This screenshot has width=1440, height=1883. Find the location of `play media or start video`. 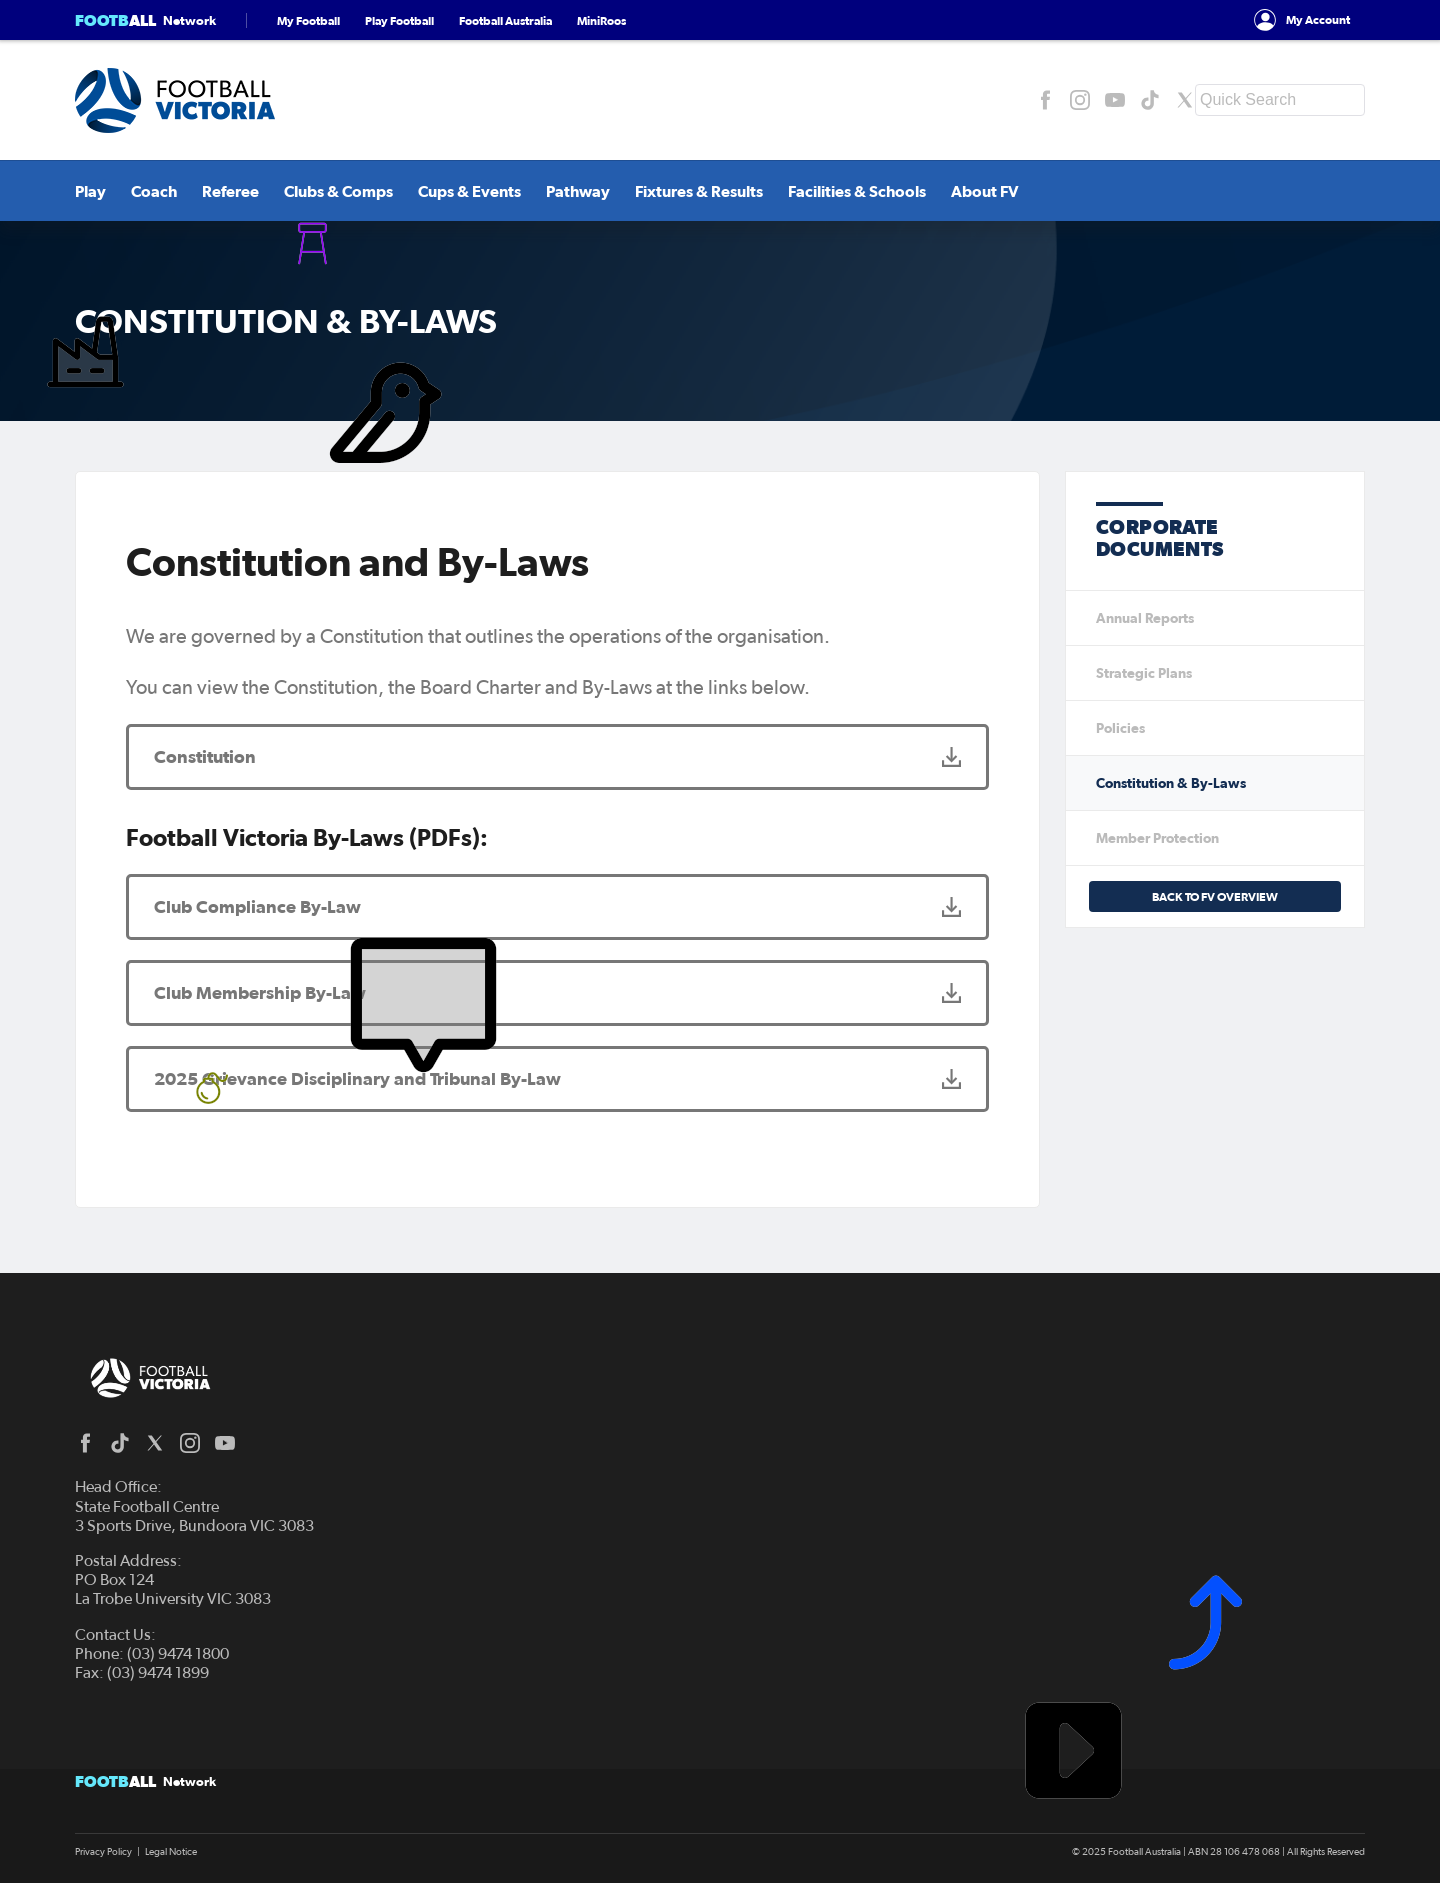

play media or start video is located at coordinates (1073, 1750).